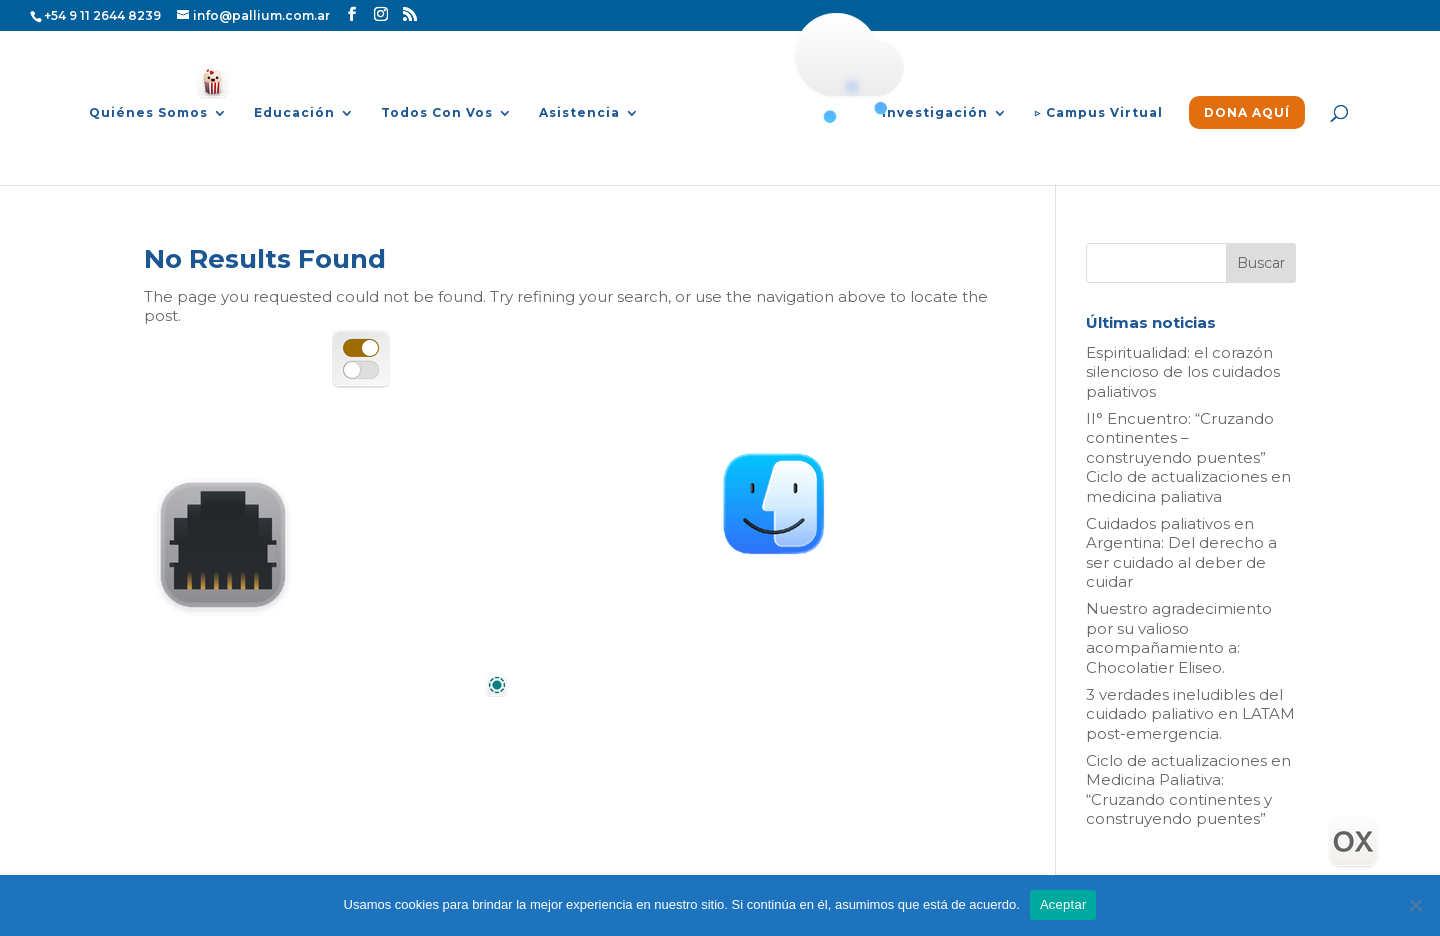 Image resolution: width=1440 pixels, height=936 pixels. I want to click on configure DSL network connection settings, so click(223, 547).